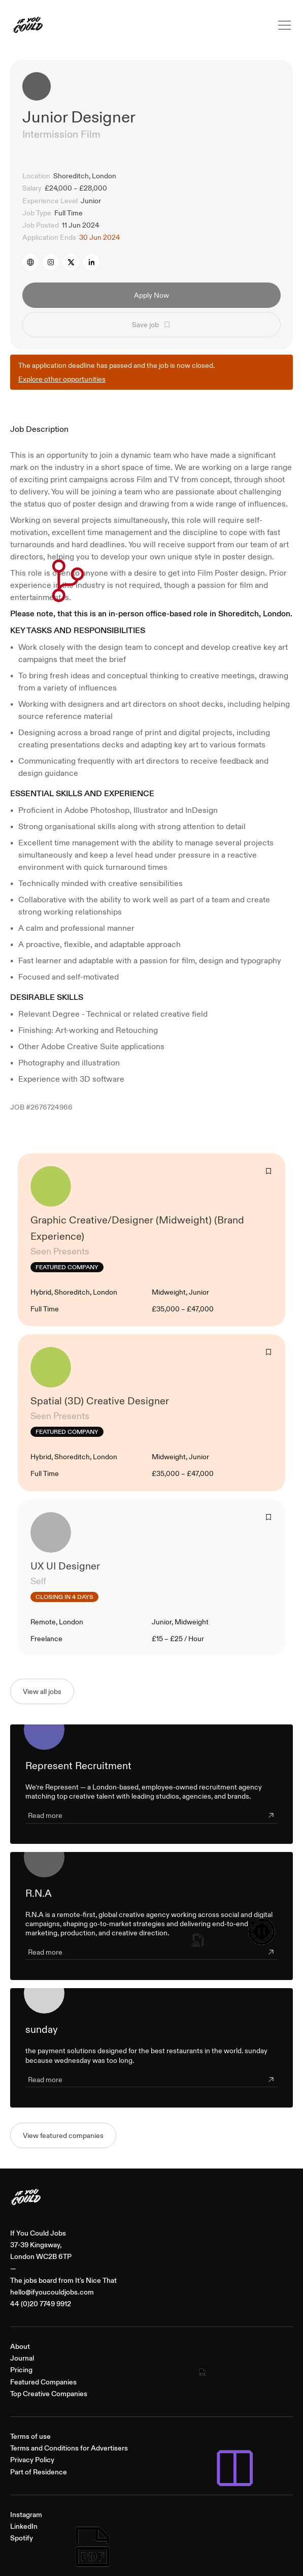  Describe the element at coordinates (233, 2467) in the screenshot. I see `split editor view horizontally` at that location.